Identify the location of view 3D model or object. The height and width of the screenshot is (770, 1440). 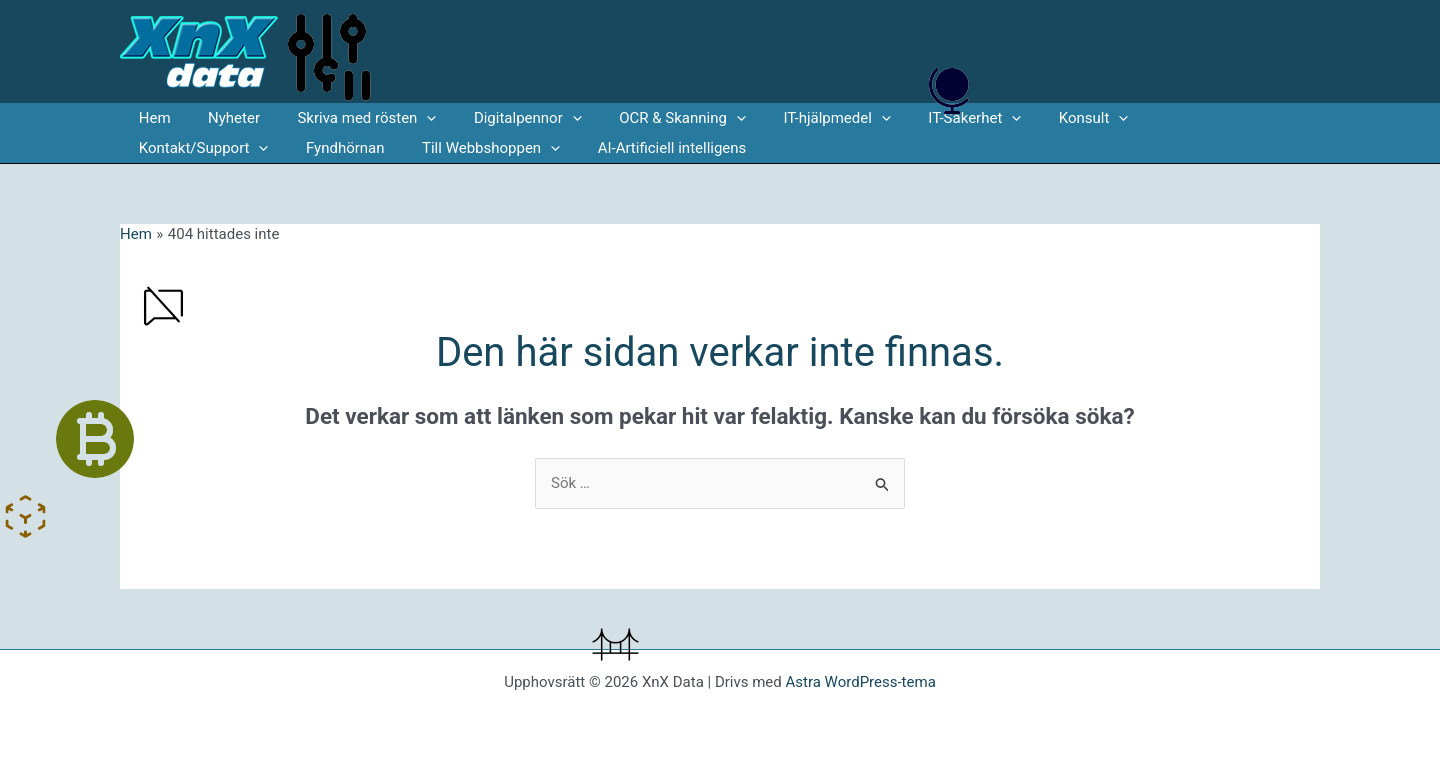
(25, 516).